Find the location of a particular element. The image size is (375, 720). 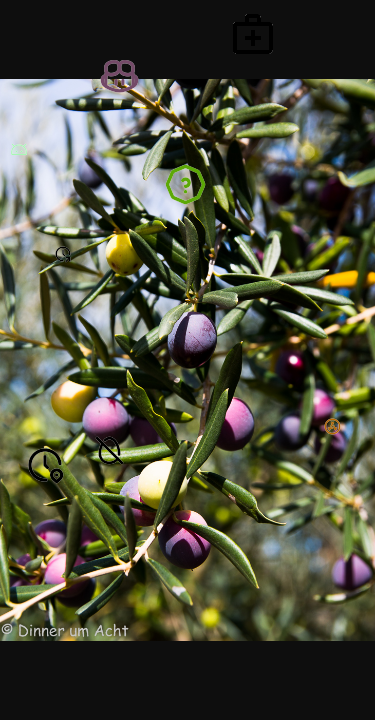

access github copilot AI coding assistant is located at coordinates (119, 75).